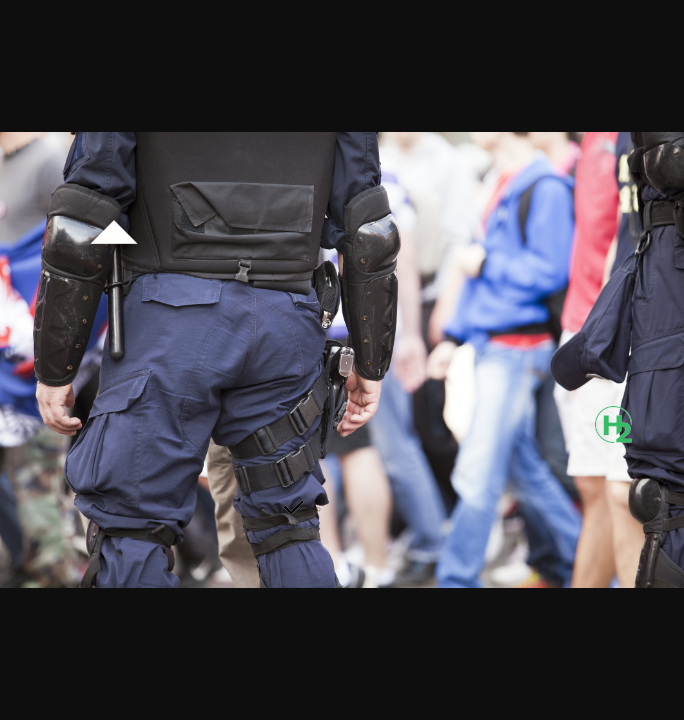 Image resolution: width=684 pixels, height=720 pixels. What do you see at coordinates (613, 424) in the screenshot?
I see `h2 database logo` at bounding box center [613, 424].